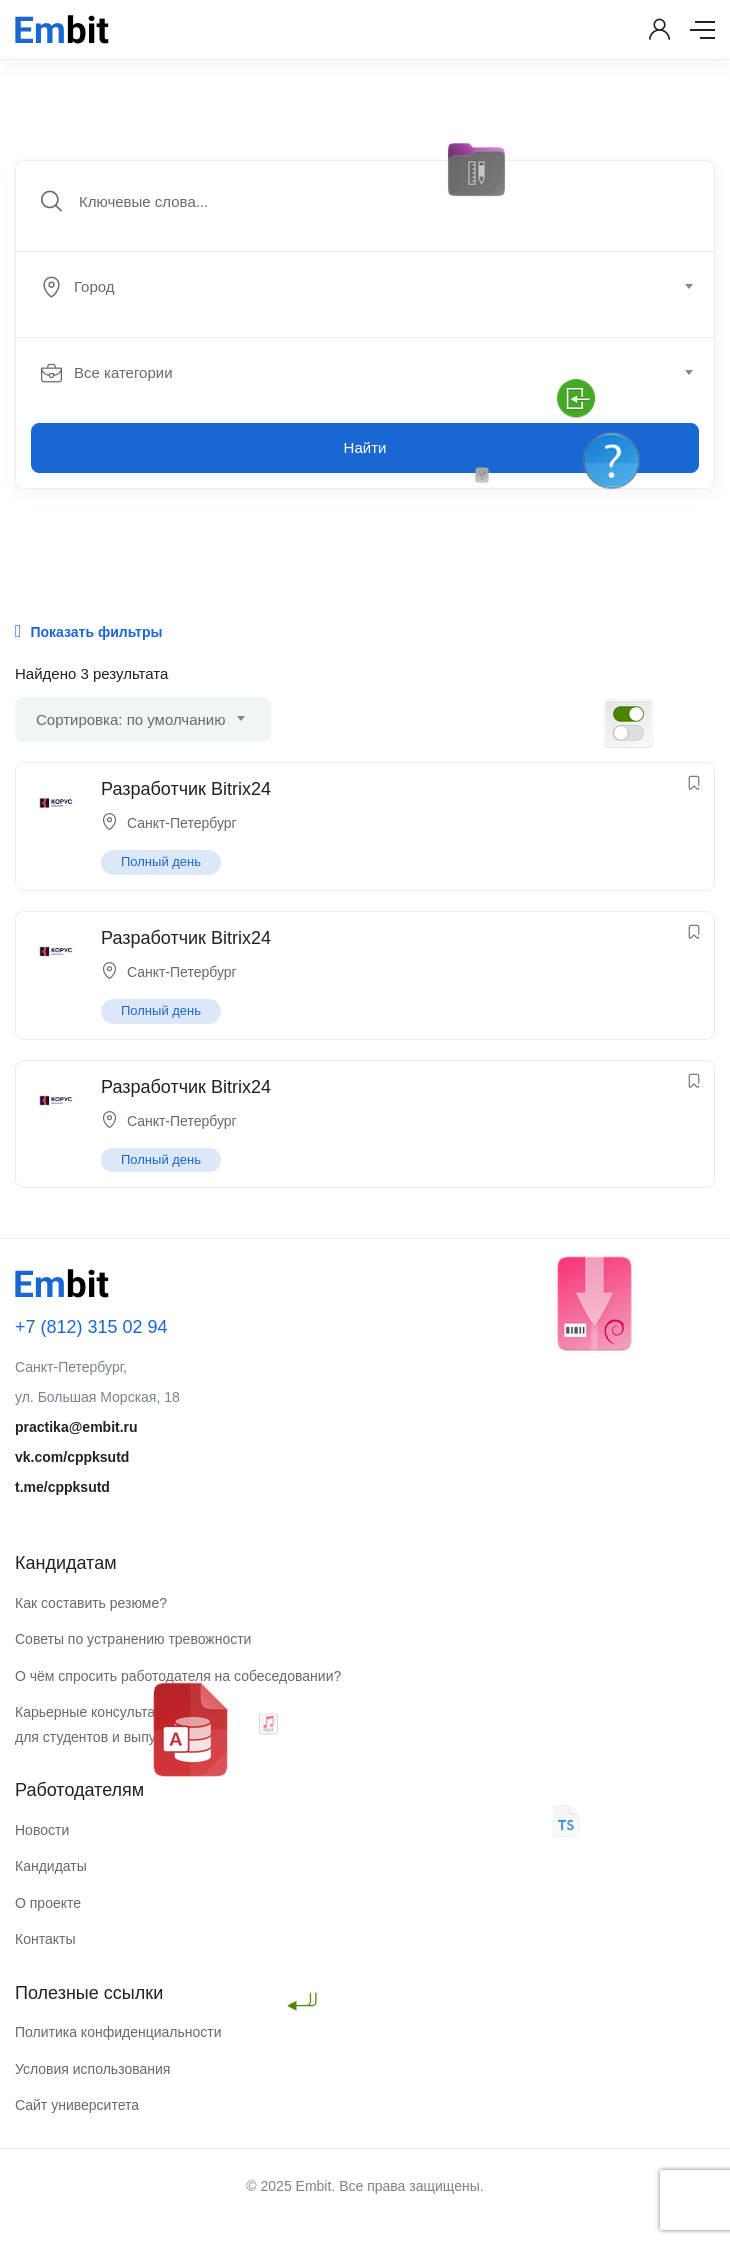 The width and height of the screenshot is (730, 2244). I want to click on reply to all recipients of an email, so click(301, 1999).